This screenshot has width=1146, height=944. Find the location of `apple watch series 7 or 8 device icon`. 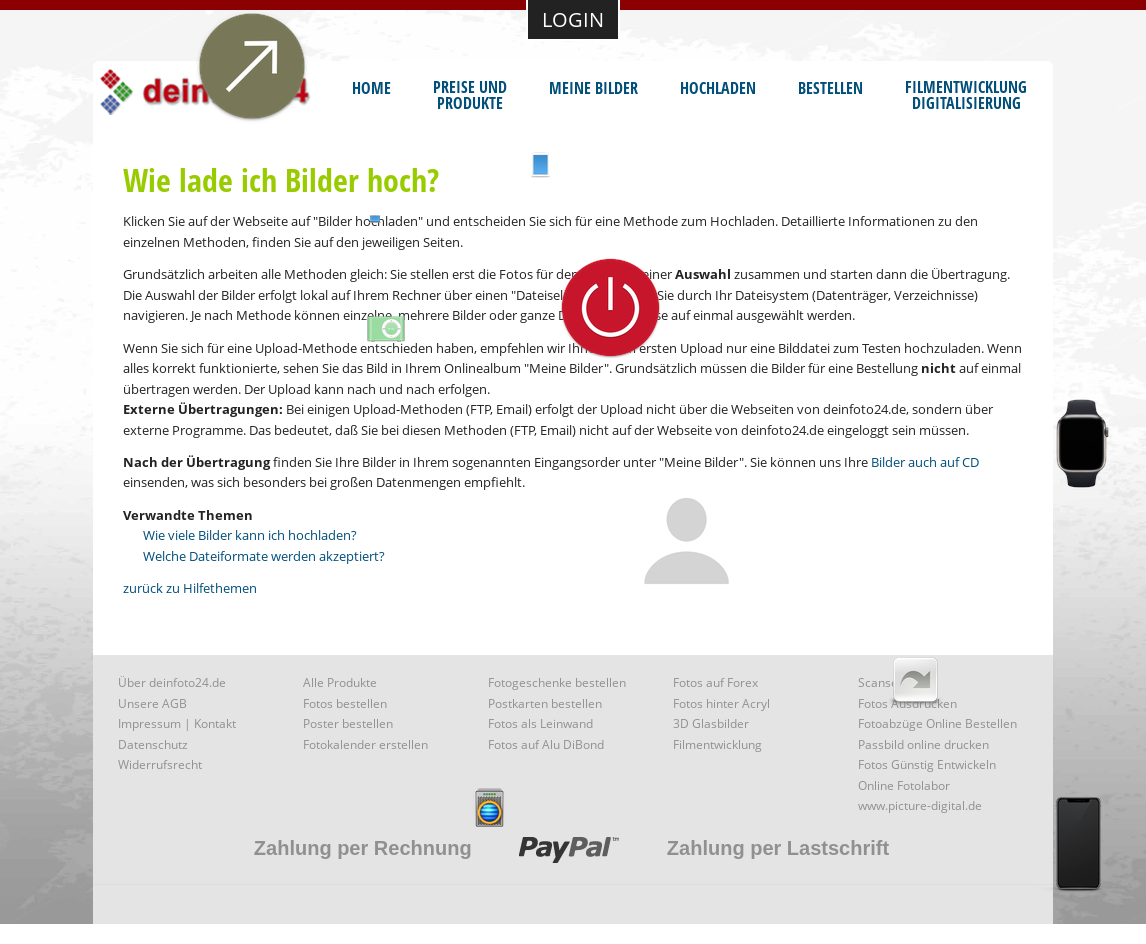

apple watch series 7 or 8 device icon is located at coordinates (1081, 443).